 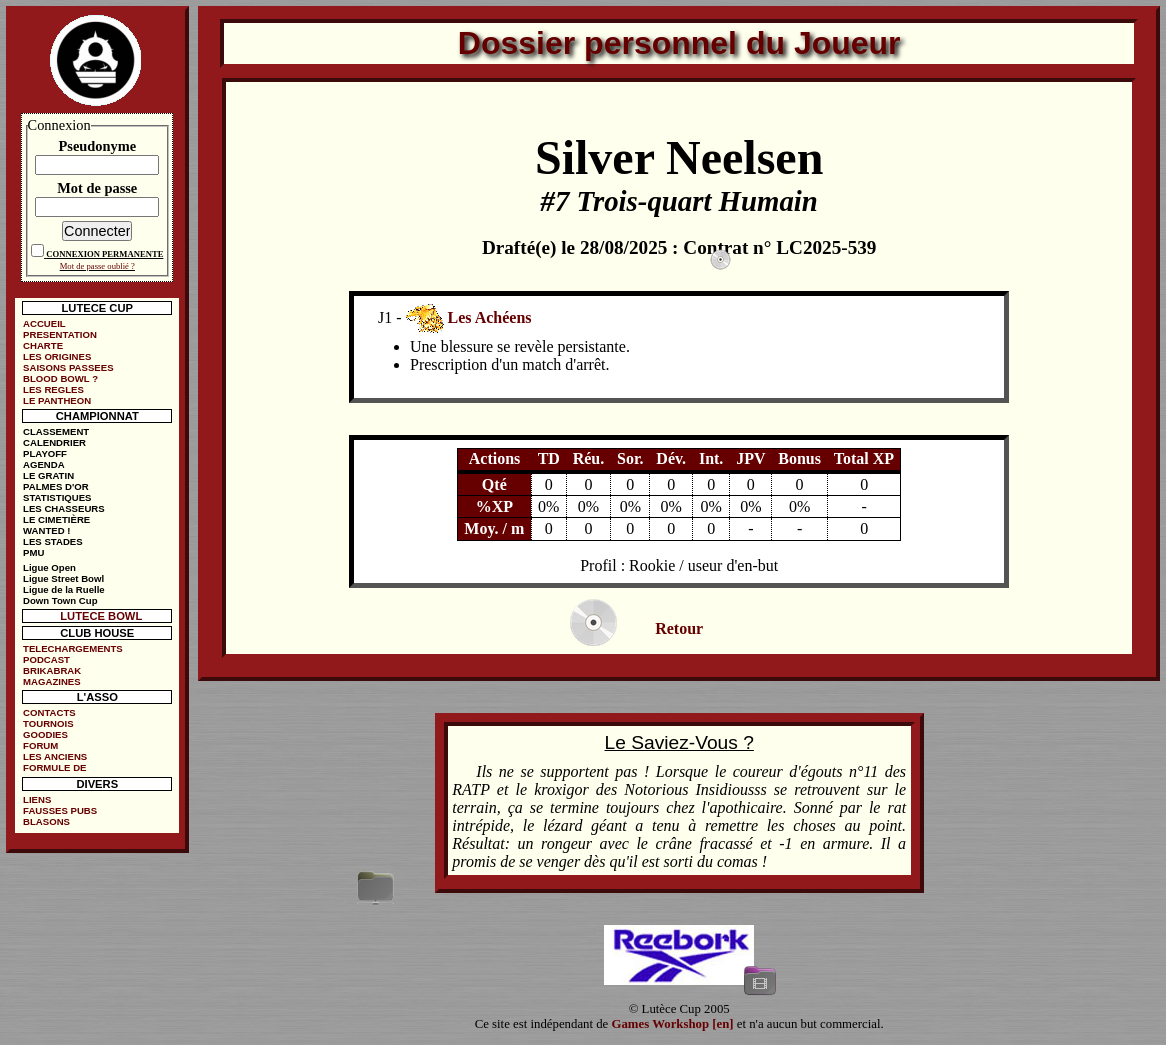 What do you see at coordinates (760, 980) in the screenshot?
I see `open your videos folder` at bounding box center [760, 980].